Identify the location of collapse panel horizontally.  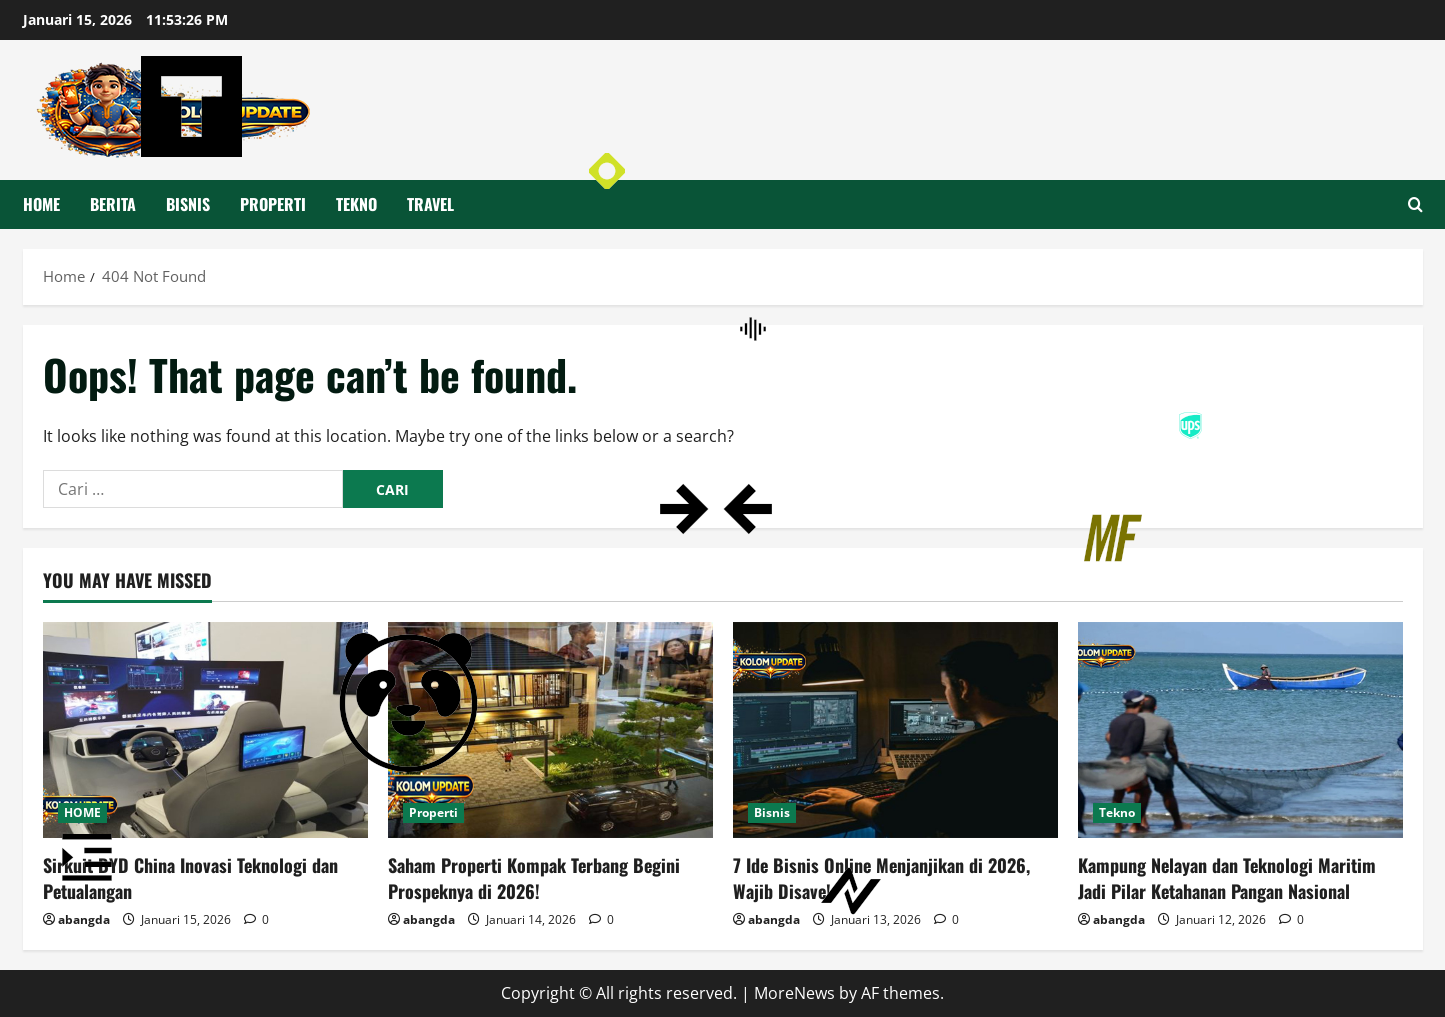
(716, 509).